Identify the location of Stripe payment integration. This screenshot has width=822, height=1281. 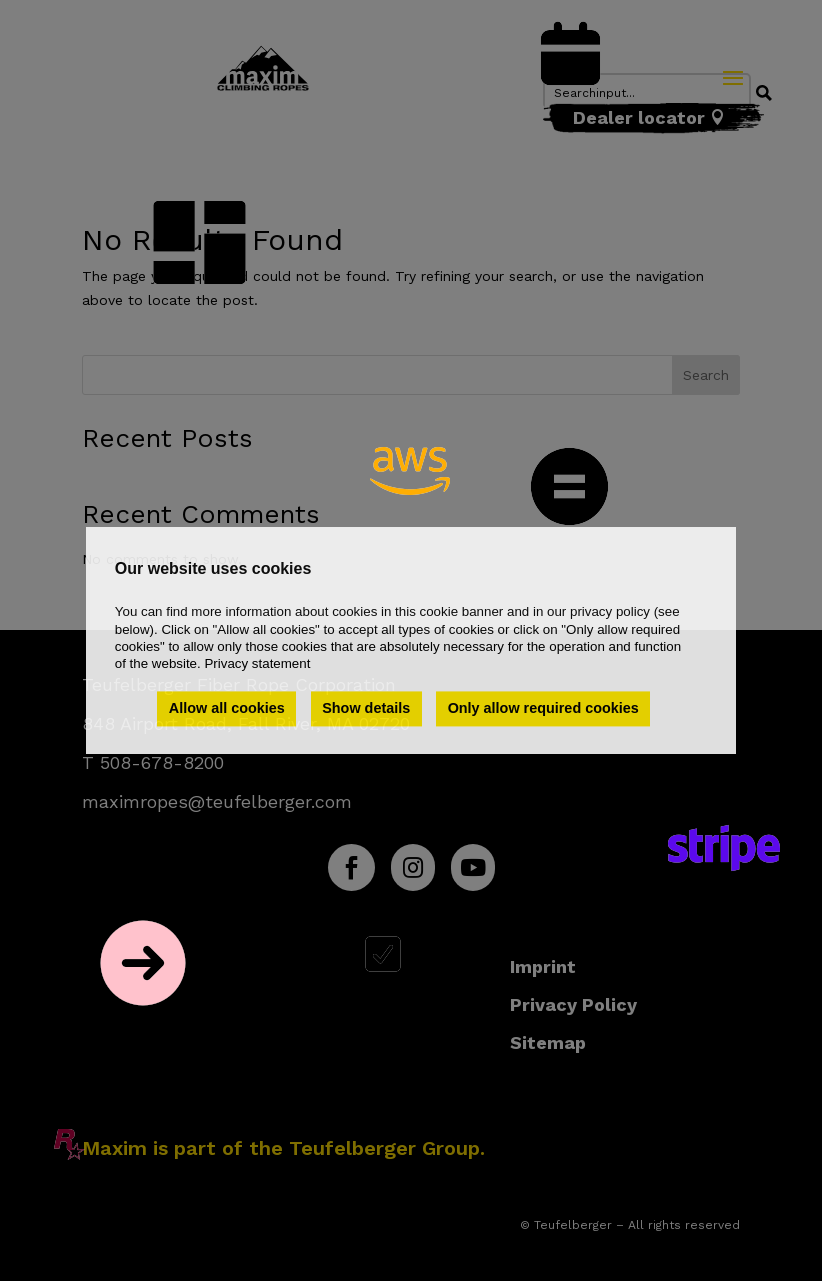
(724, 848).